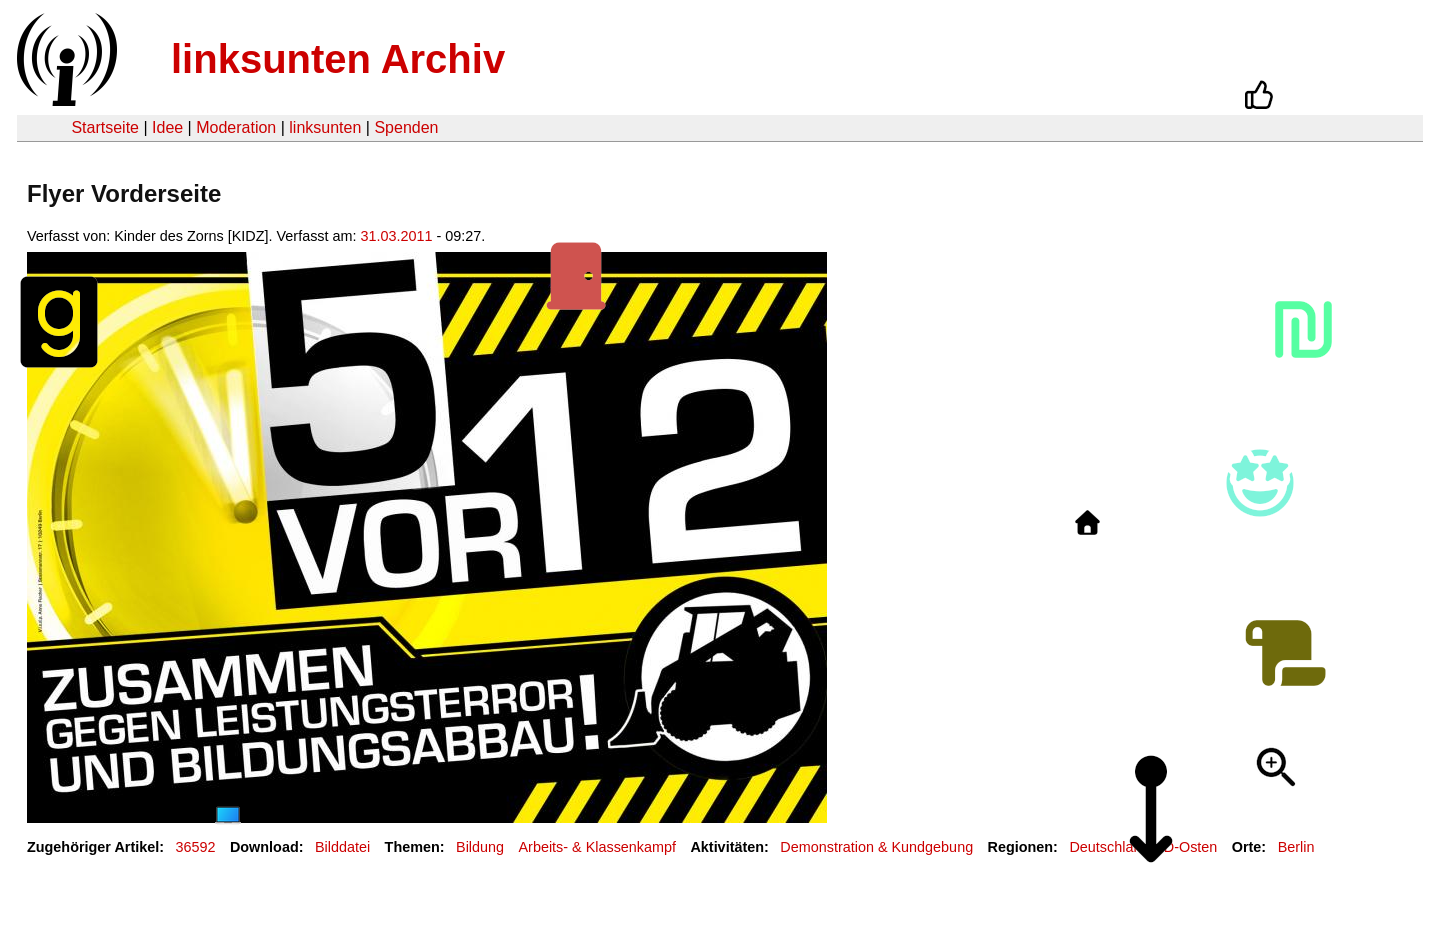  Describe the element at coordinates (1151, 809) in the screenshot. I see `scroll down or view more content` at that location.